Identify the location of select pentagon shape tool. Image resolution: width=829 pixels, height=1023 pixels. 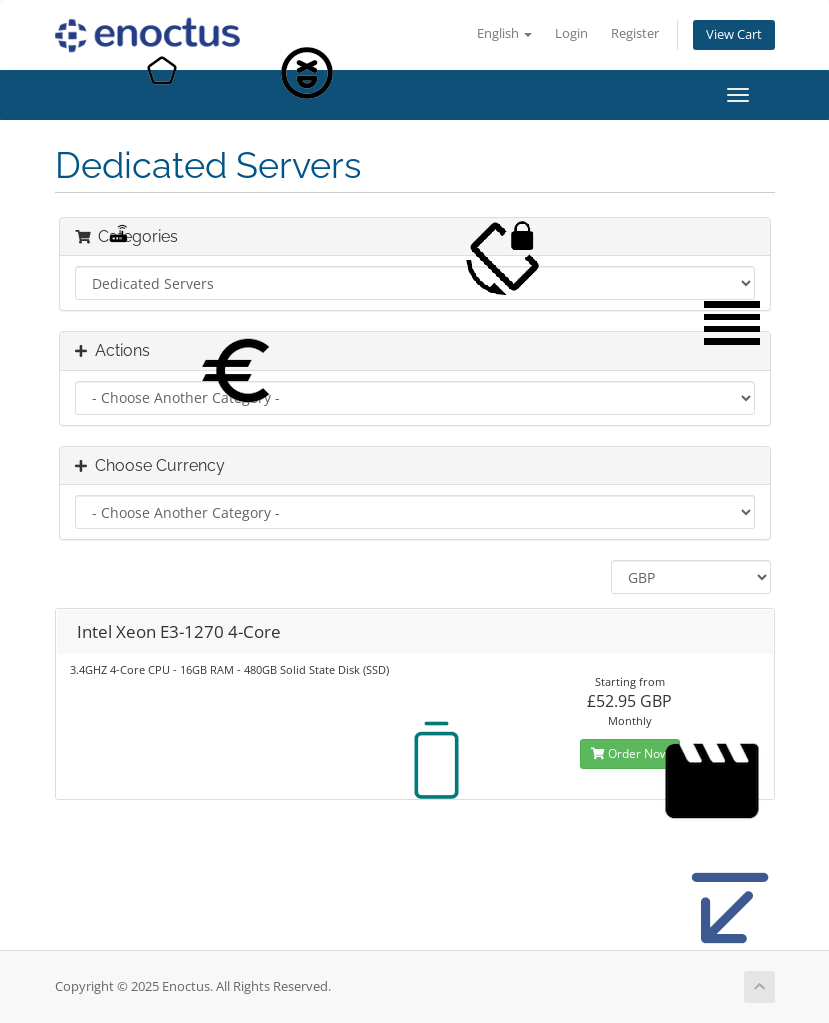
(162, 71).